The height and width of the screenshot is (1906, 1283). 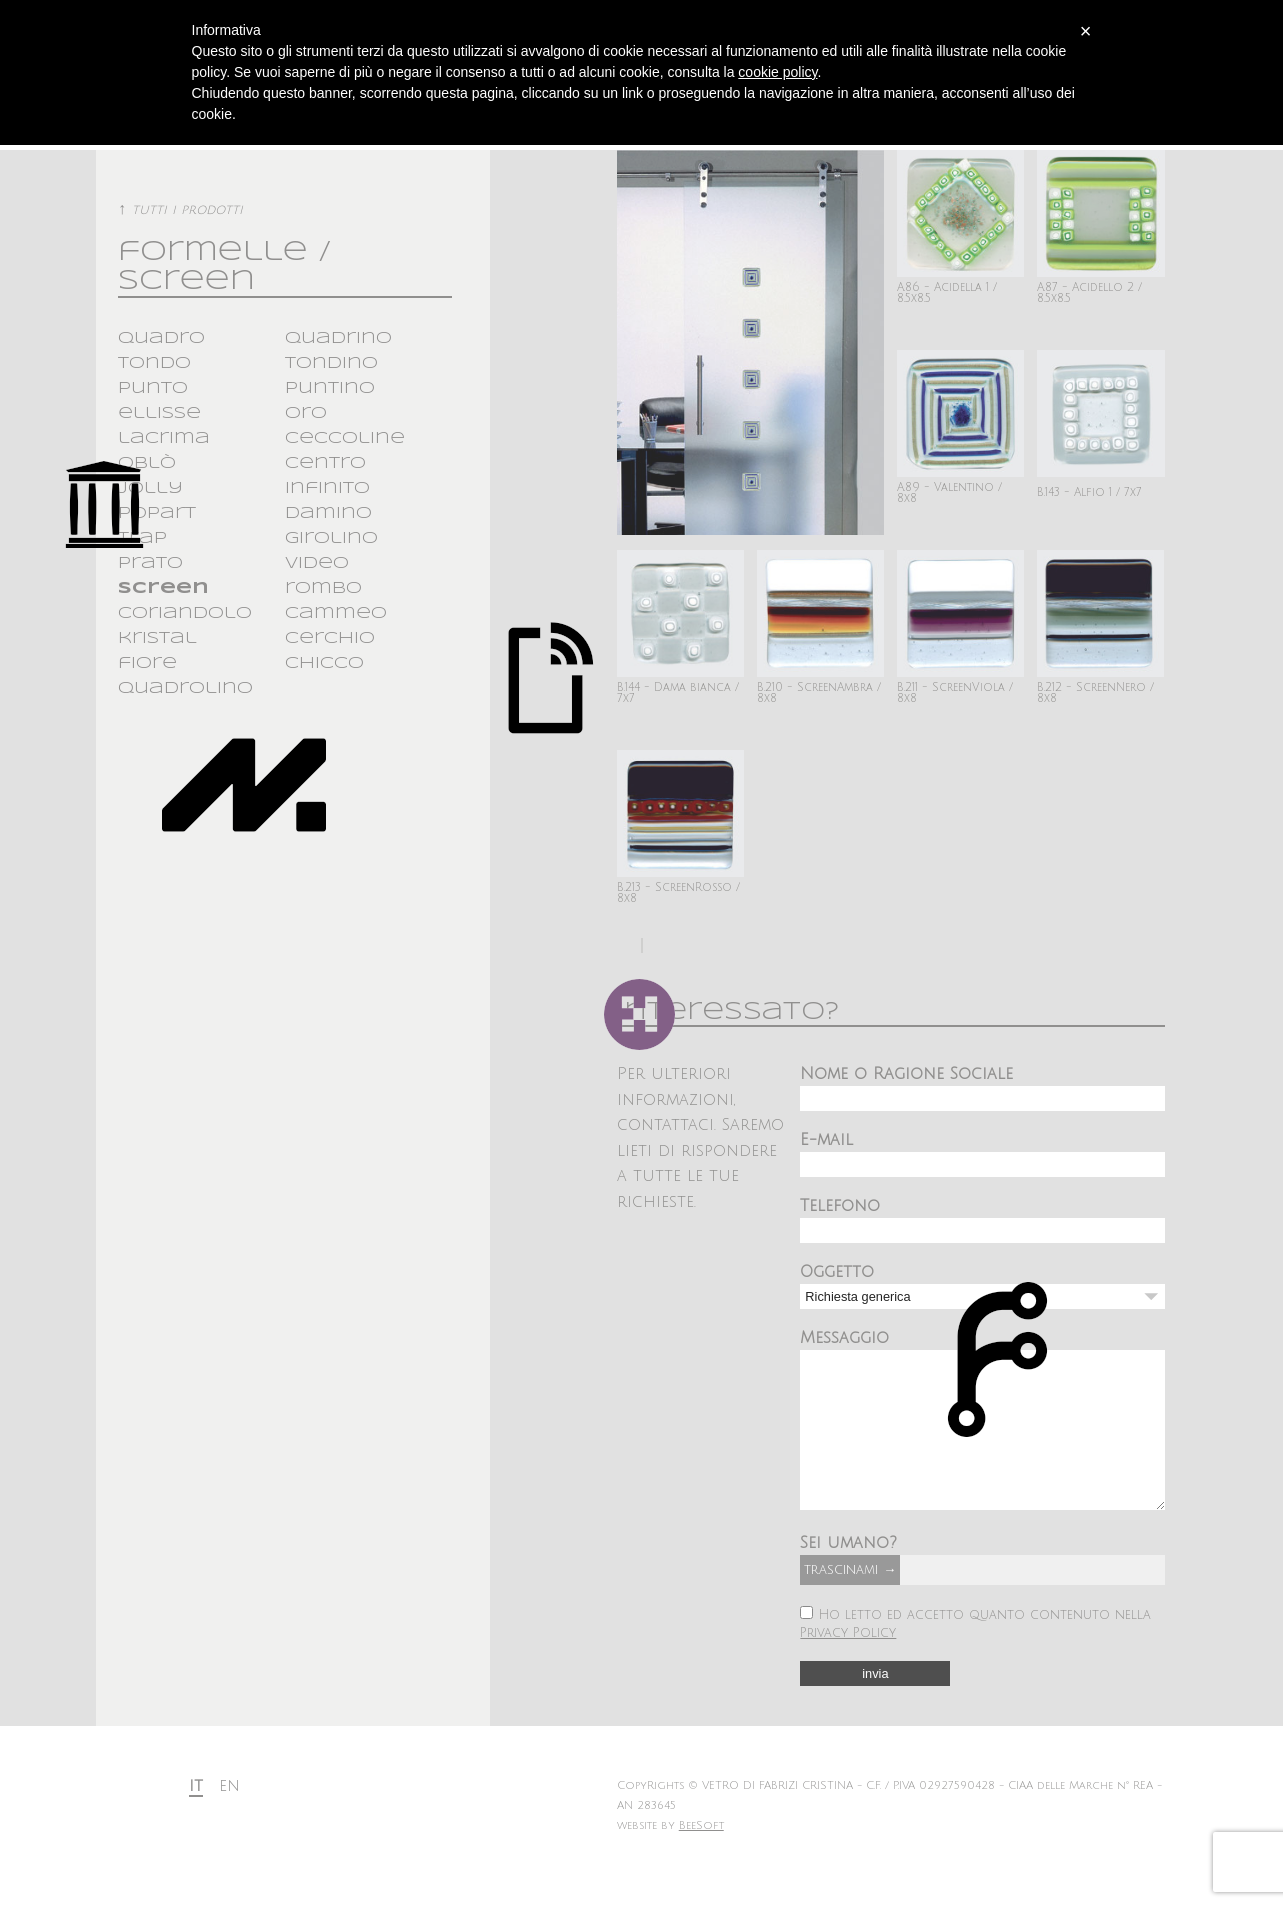 What do you see at coordinates (244, 785) in the screenshot?
I see `meizu brand logo` at bounding box center [244, 785].